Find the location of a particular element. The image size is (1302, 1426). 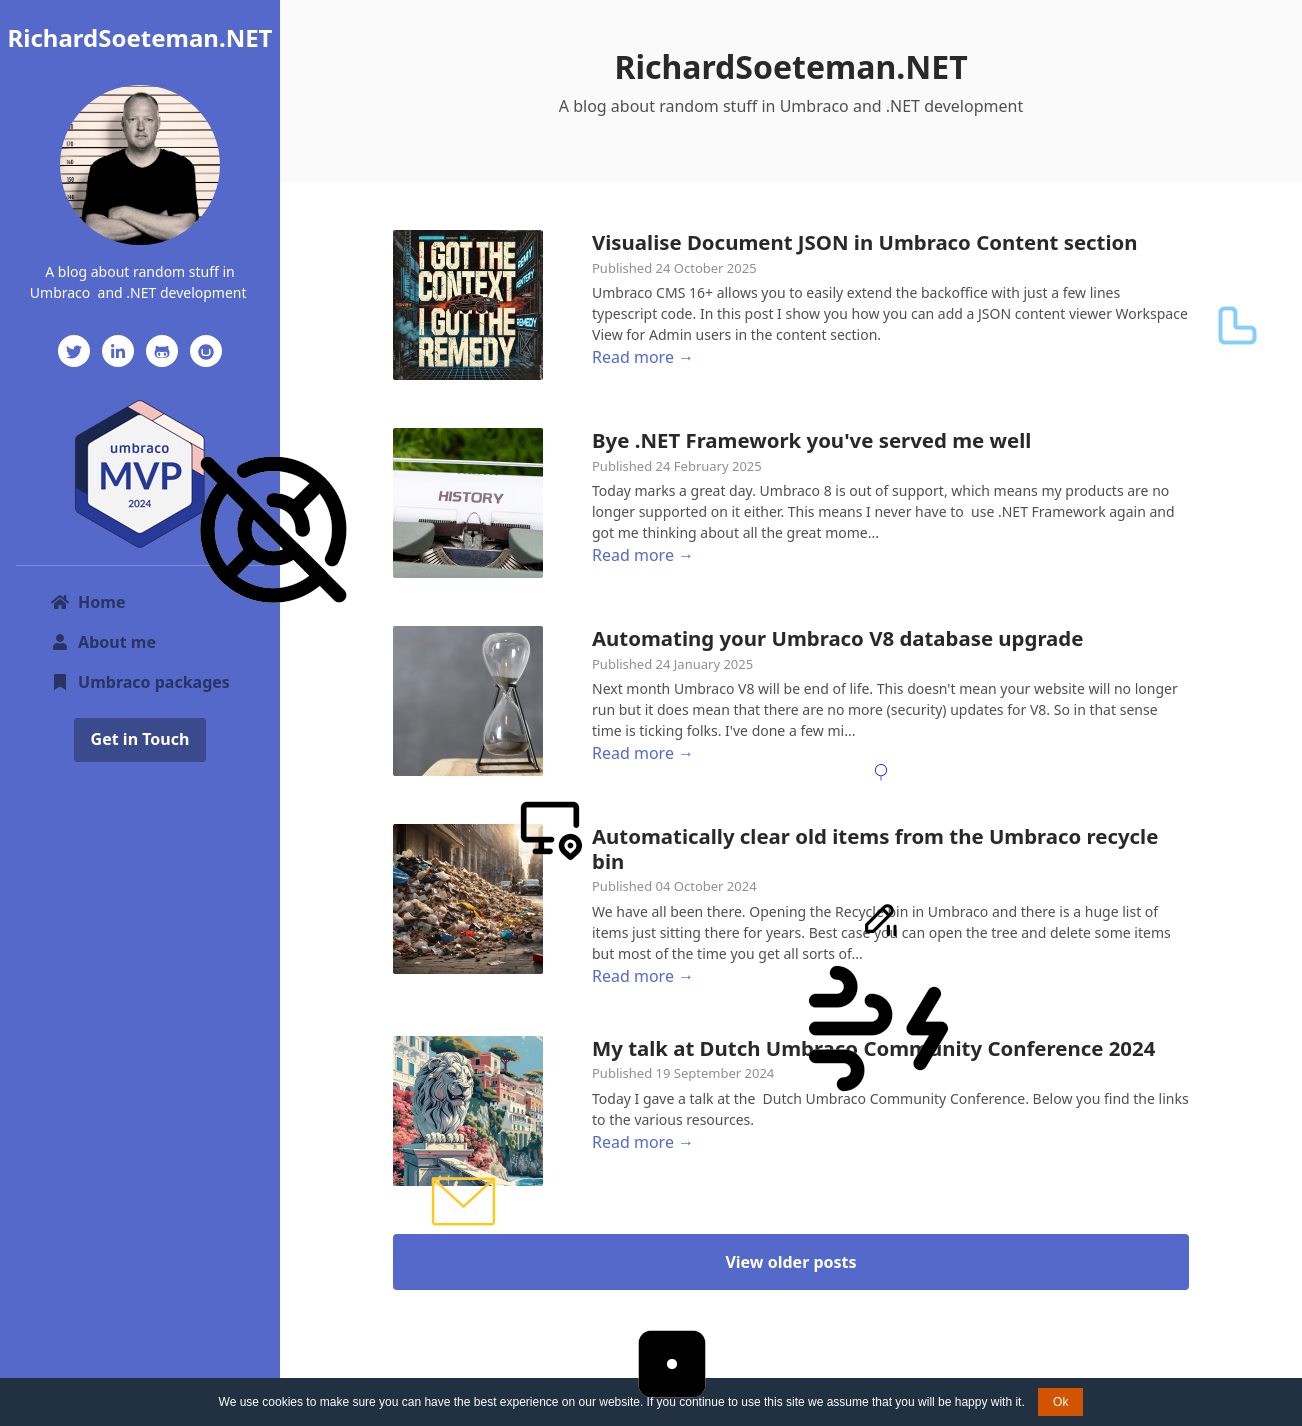

access your inbox or messages is located at coordinates (463, 1201).